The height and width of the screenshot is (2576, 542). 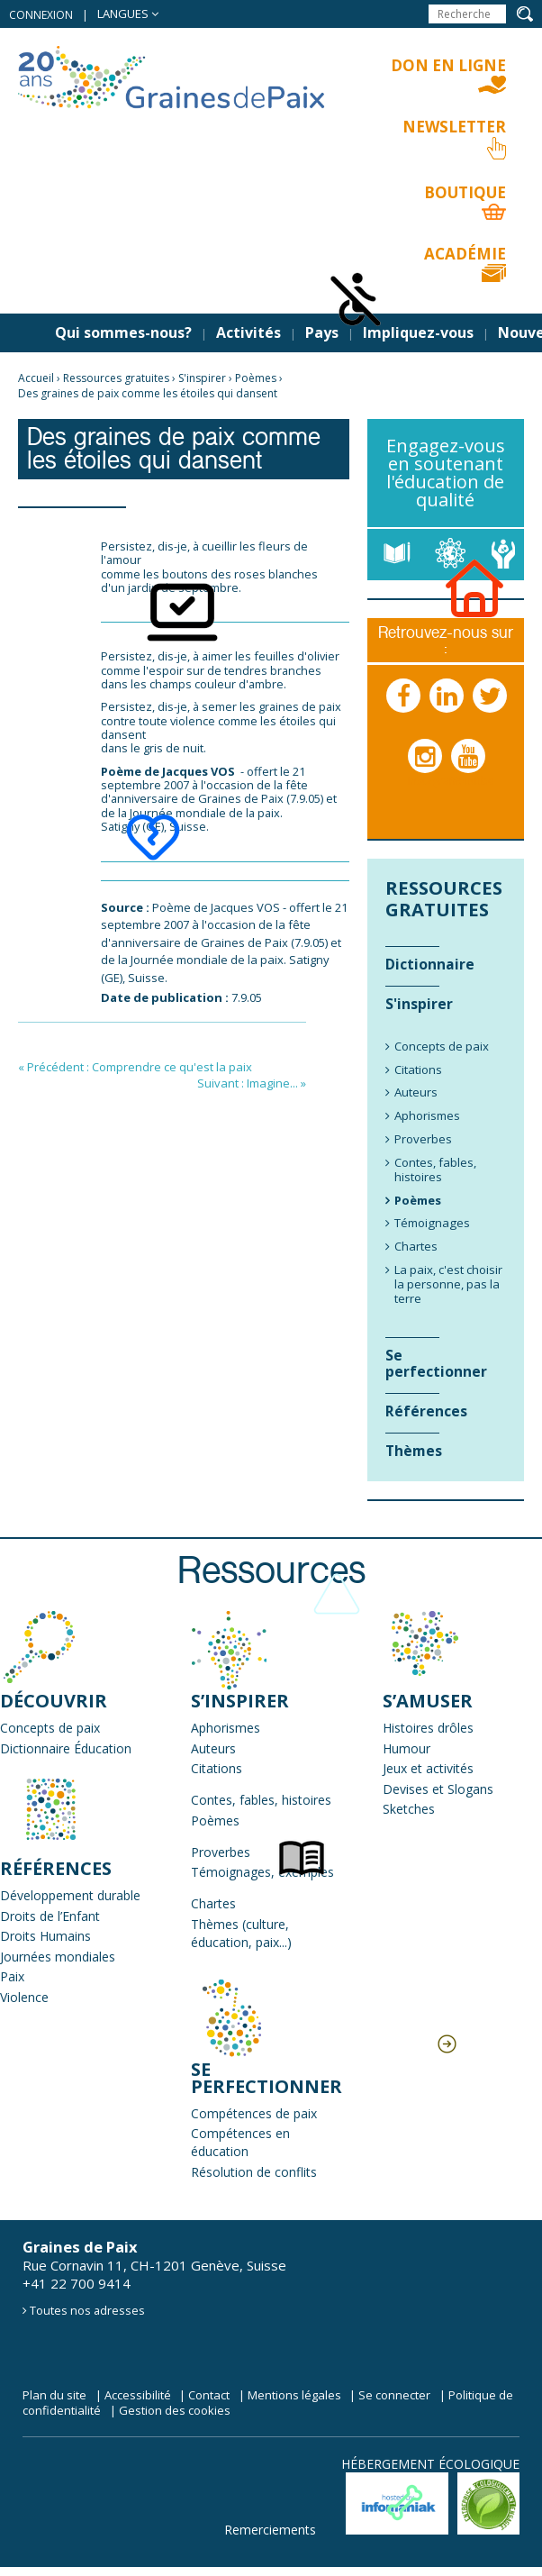 What do you see at coordinates (153, 836) in the screenshot?
I see `unlike or remove from favorites` at bounding box center [153, 836].